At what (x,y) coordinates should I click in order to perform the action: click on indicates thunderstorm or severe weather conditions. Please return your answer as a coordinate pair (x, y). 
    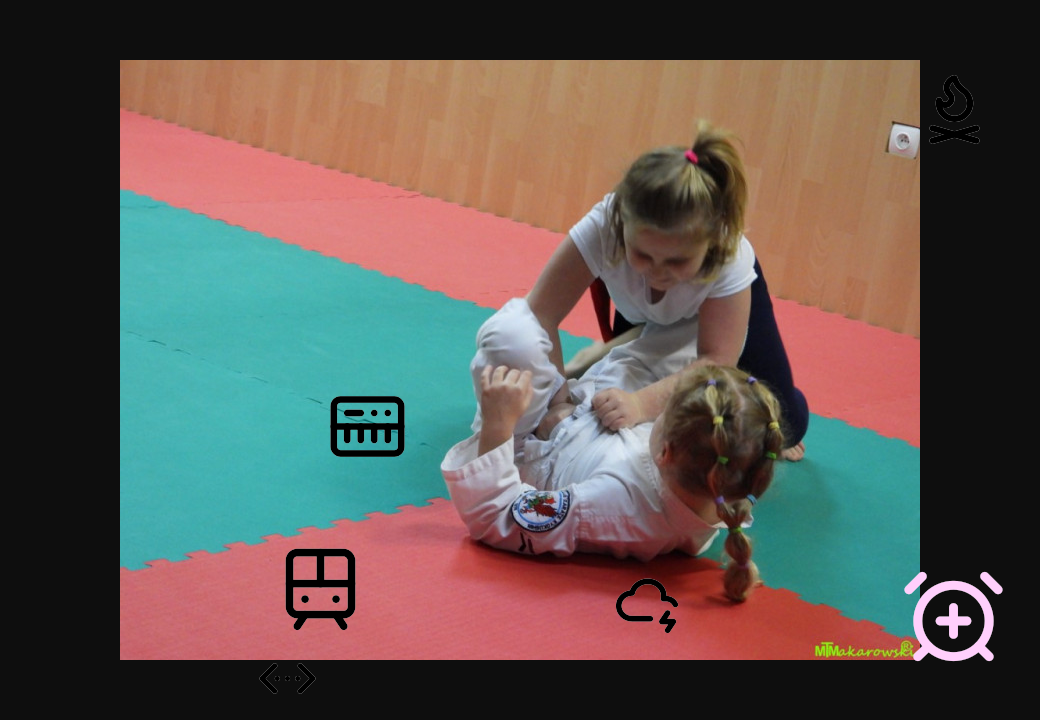
    Looking at the image, I should click on (647, 601).